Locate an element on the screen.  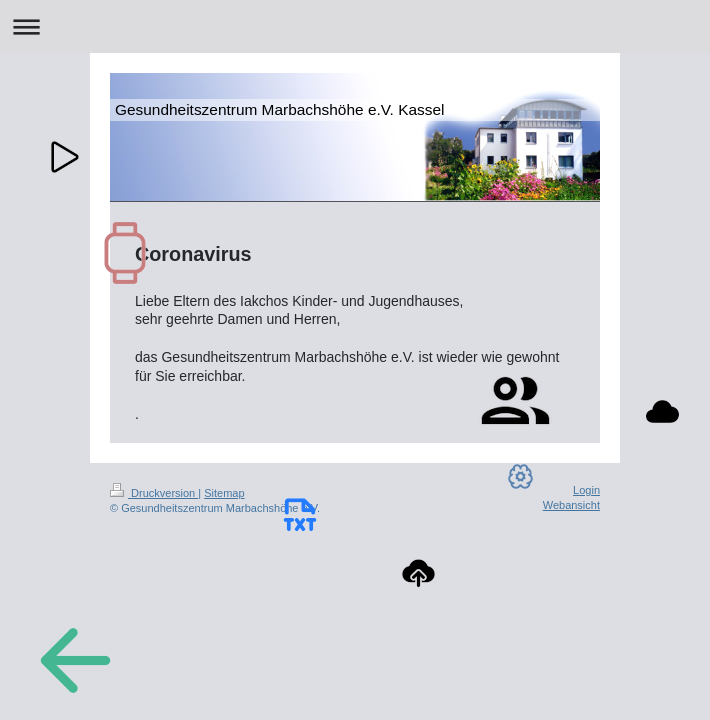
open a text file is located at coordinates (300, 516).